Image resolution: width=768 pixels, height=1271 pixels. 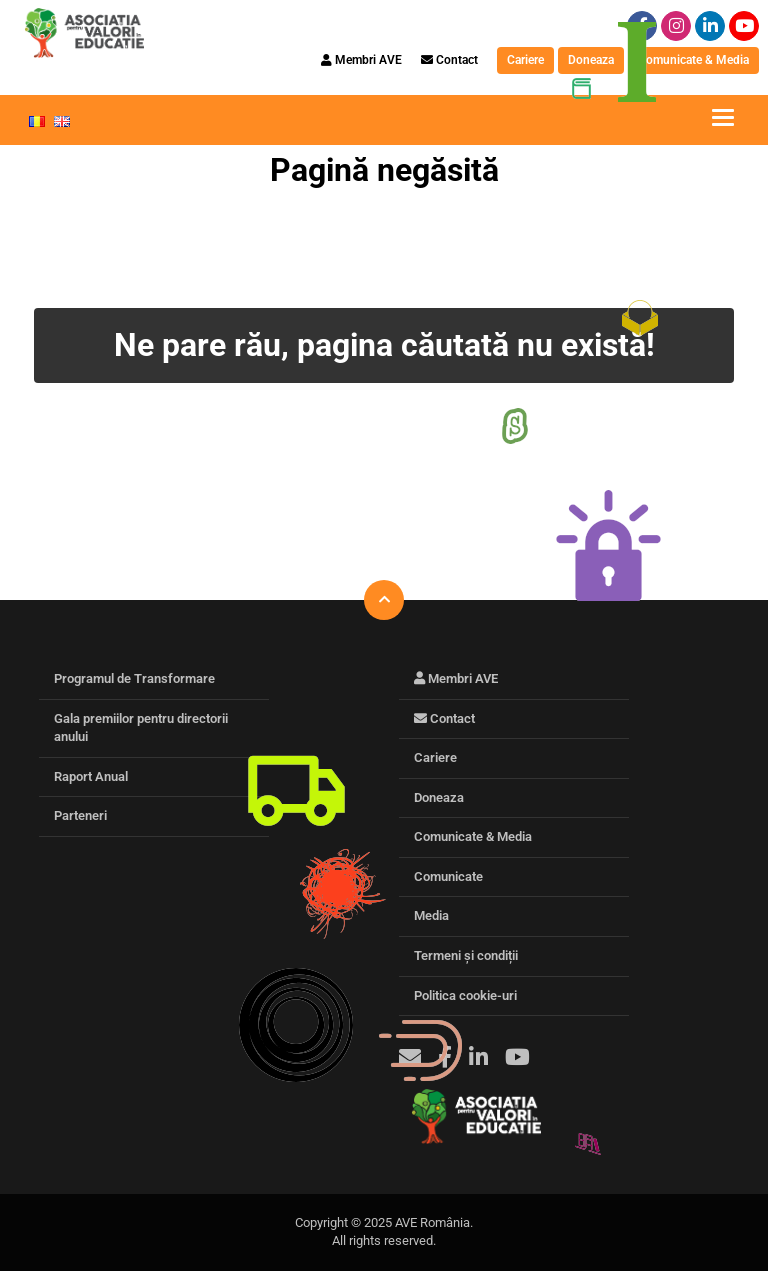 I want to click on open the Kenmei manga tracking app, so click(x=588, y=1144).